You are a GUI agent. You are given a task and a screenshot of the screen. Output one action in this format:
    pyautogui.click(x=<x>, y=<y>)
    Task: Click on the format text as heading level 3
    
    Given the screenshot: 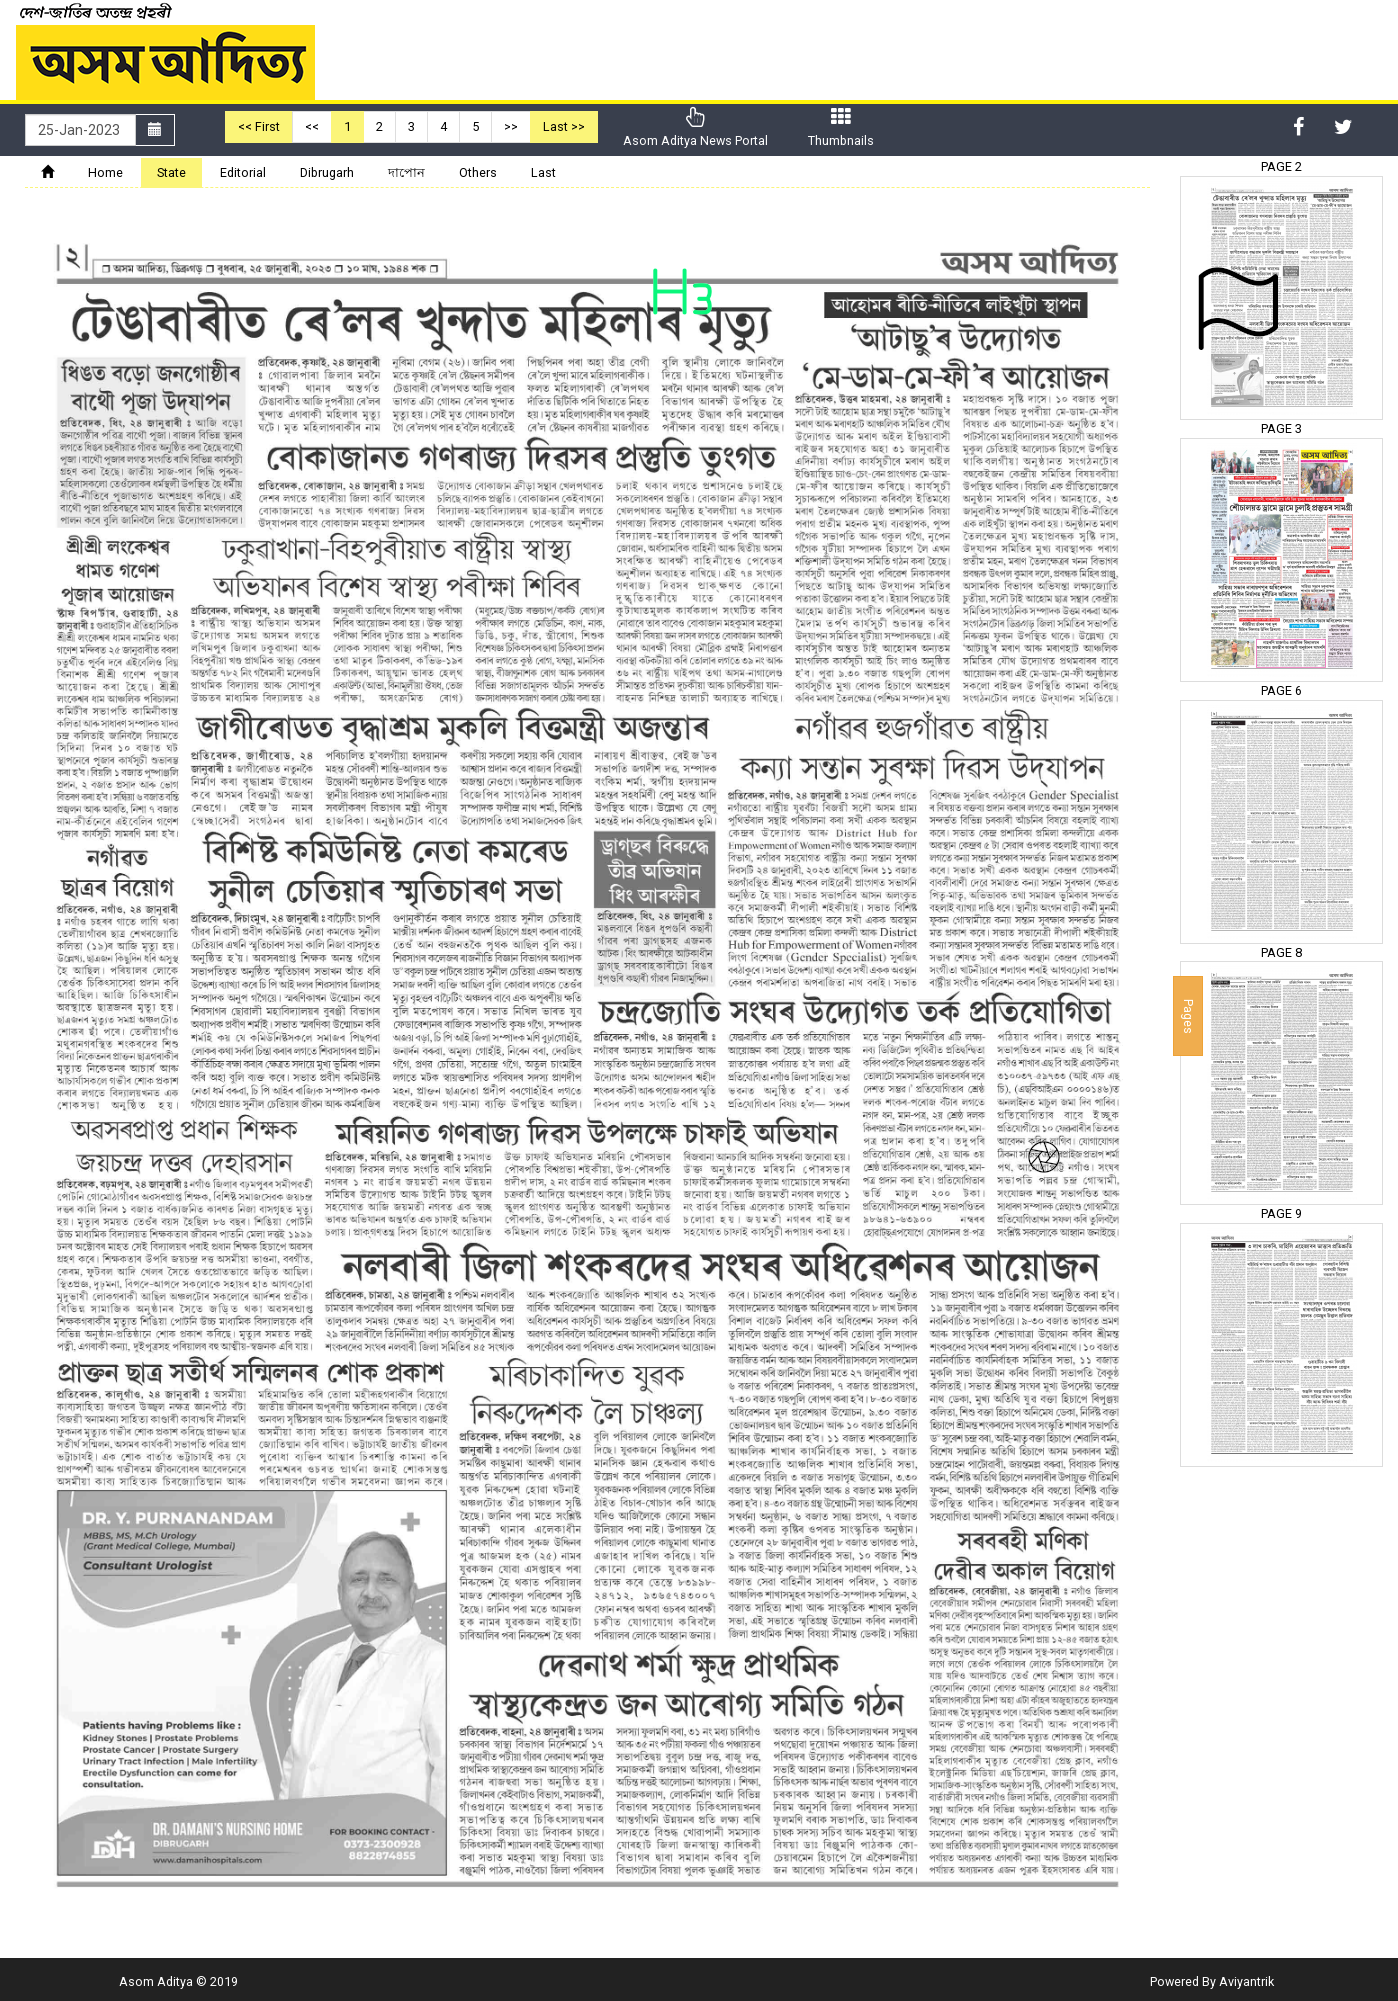 What is the action you would take?
    pyautogui.click(x=682, y=291)
    